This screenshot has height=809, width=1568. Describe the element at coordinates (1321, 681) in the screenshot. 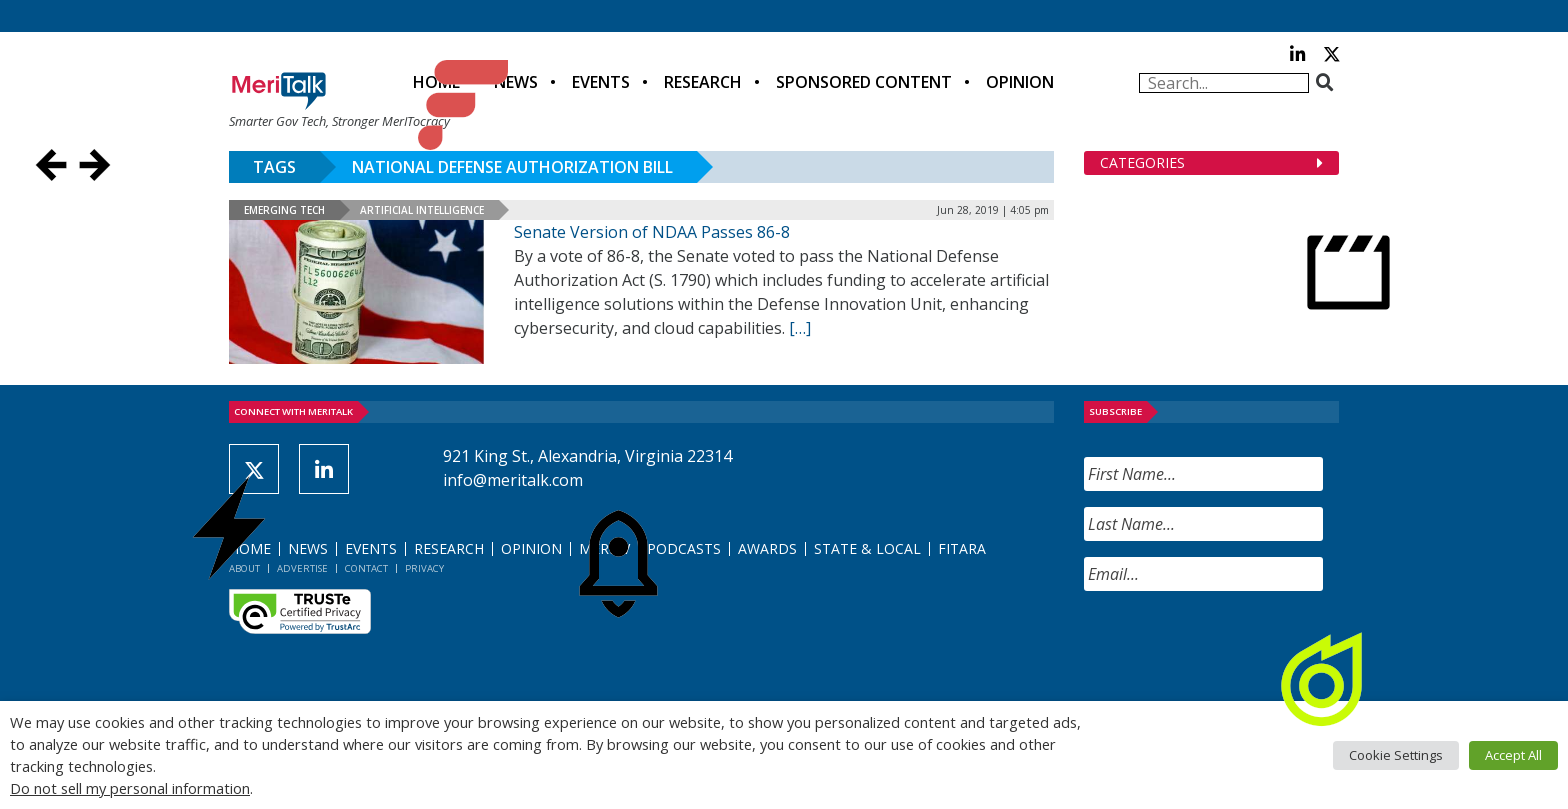

I see `indicates meteor or space weather event` at that location.